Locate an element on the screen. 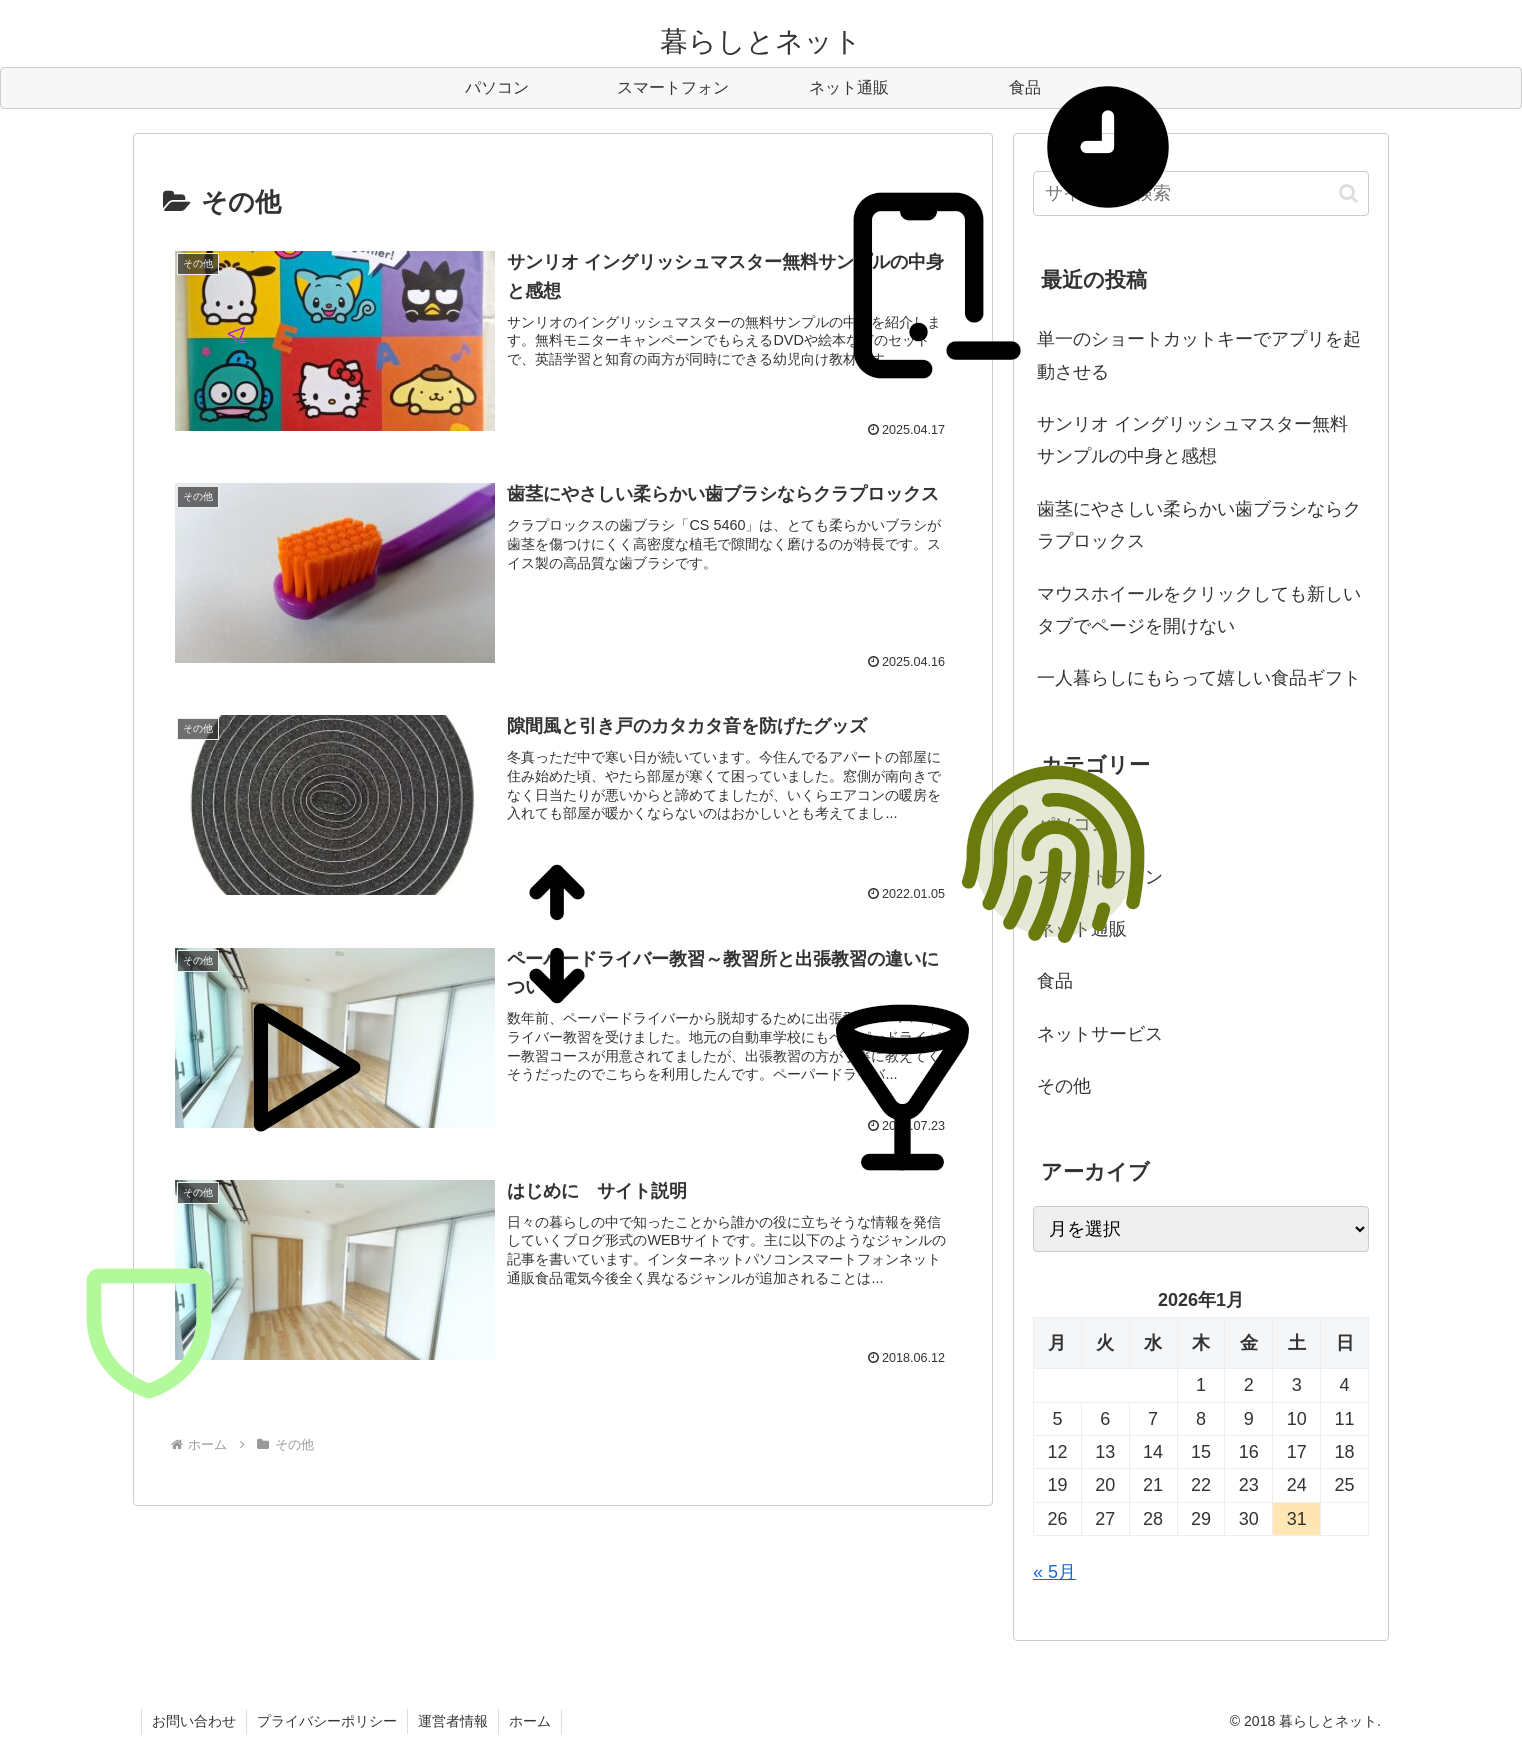 Image resolution: width=1522 pixels, height=1750 pixels. authenticate with biometric fingerprint is located at coordinates (1055, 854).